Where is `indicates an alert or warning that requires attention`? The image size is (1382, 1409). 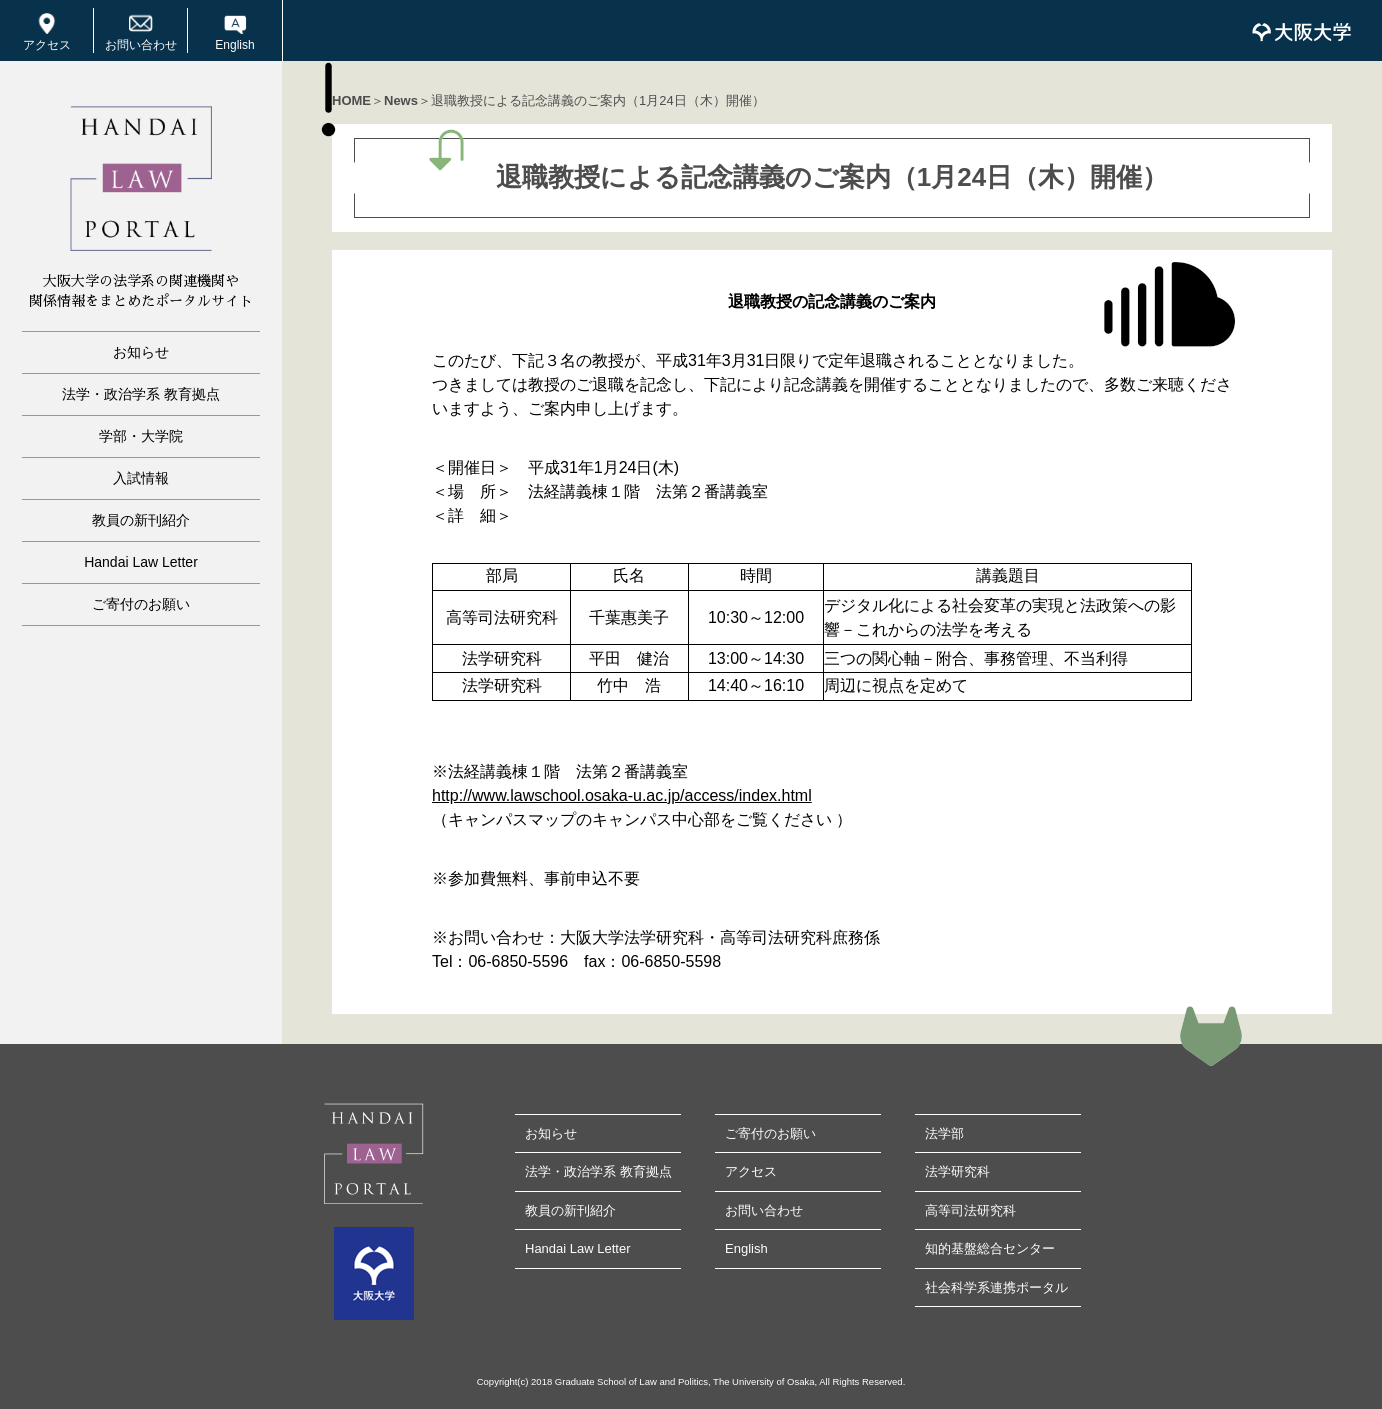 indicates an alert or warning that requires attention is located at coordinates (328, 99).